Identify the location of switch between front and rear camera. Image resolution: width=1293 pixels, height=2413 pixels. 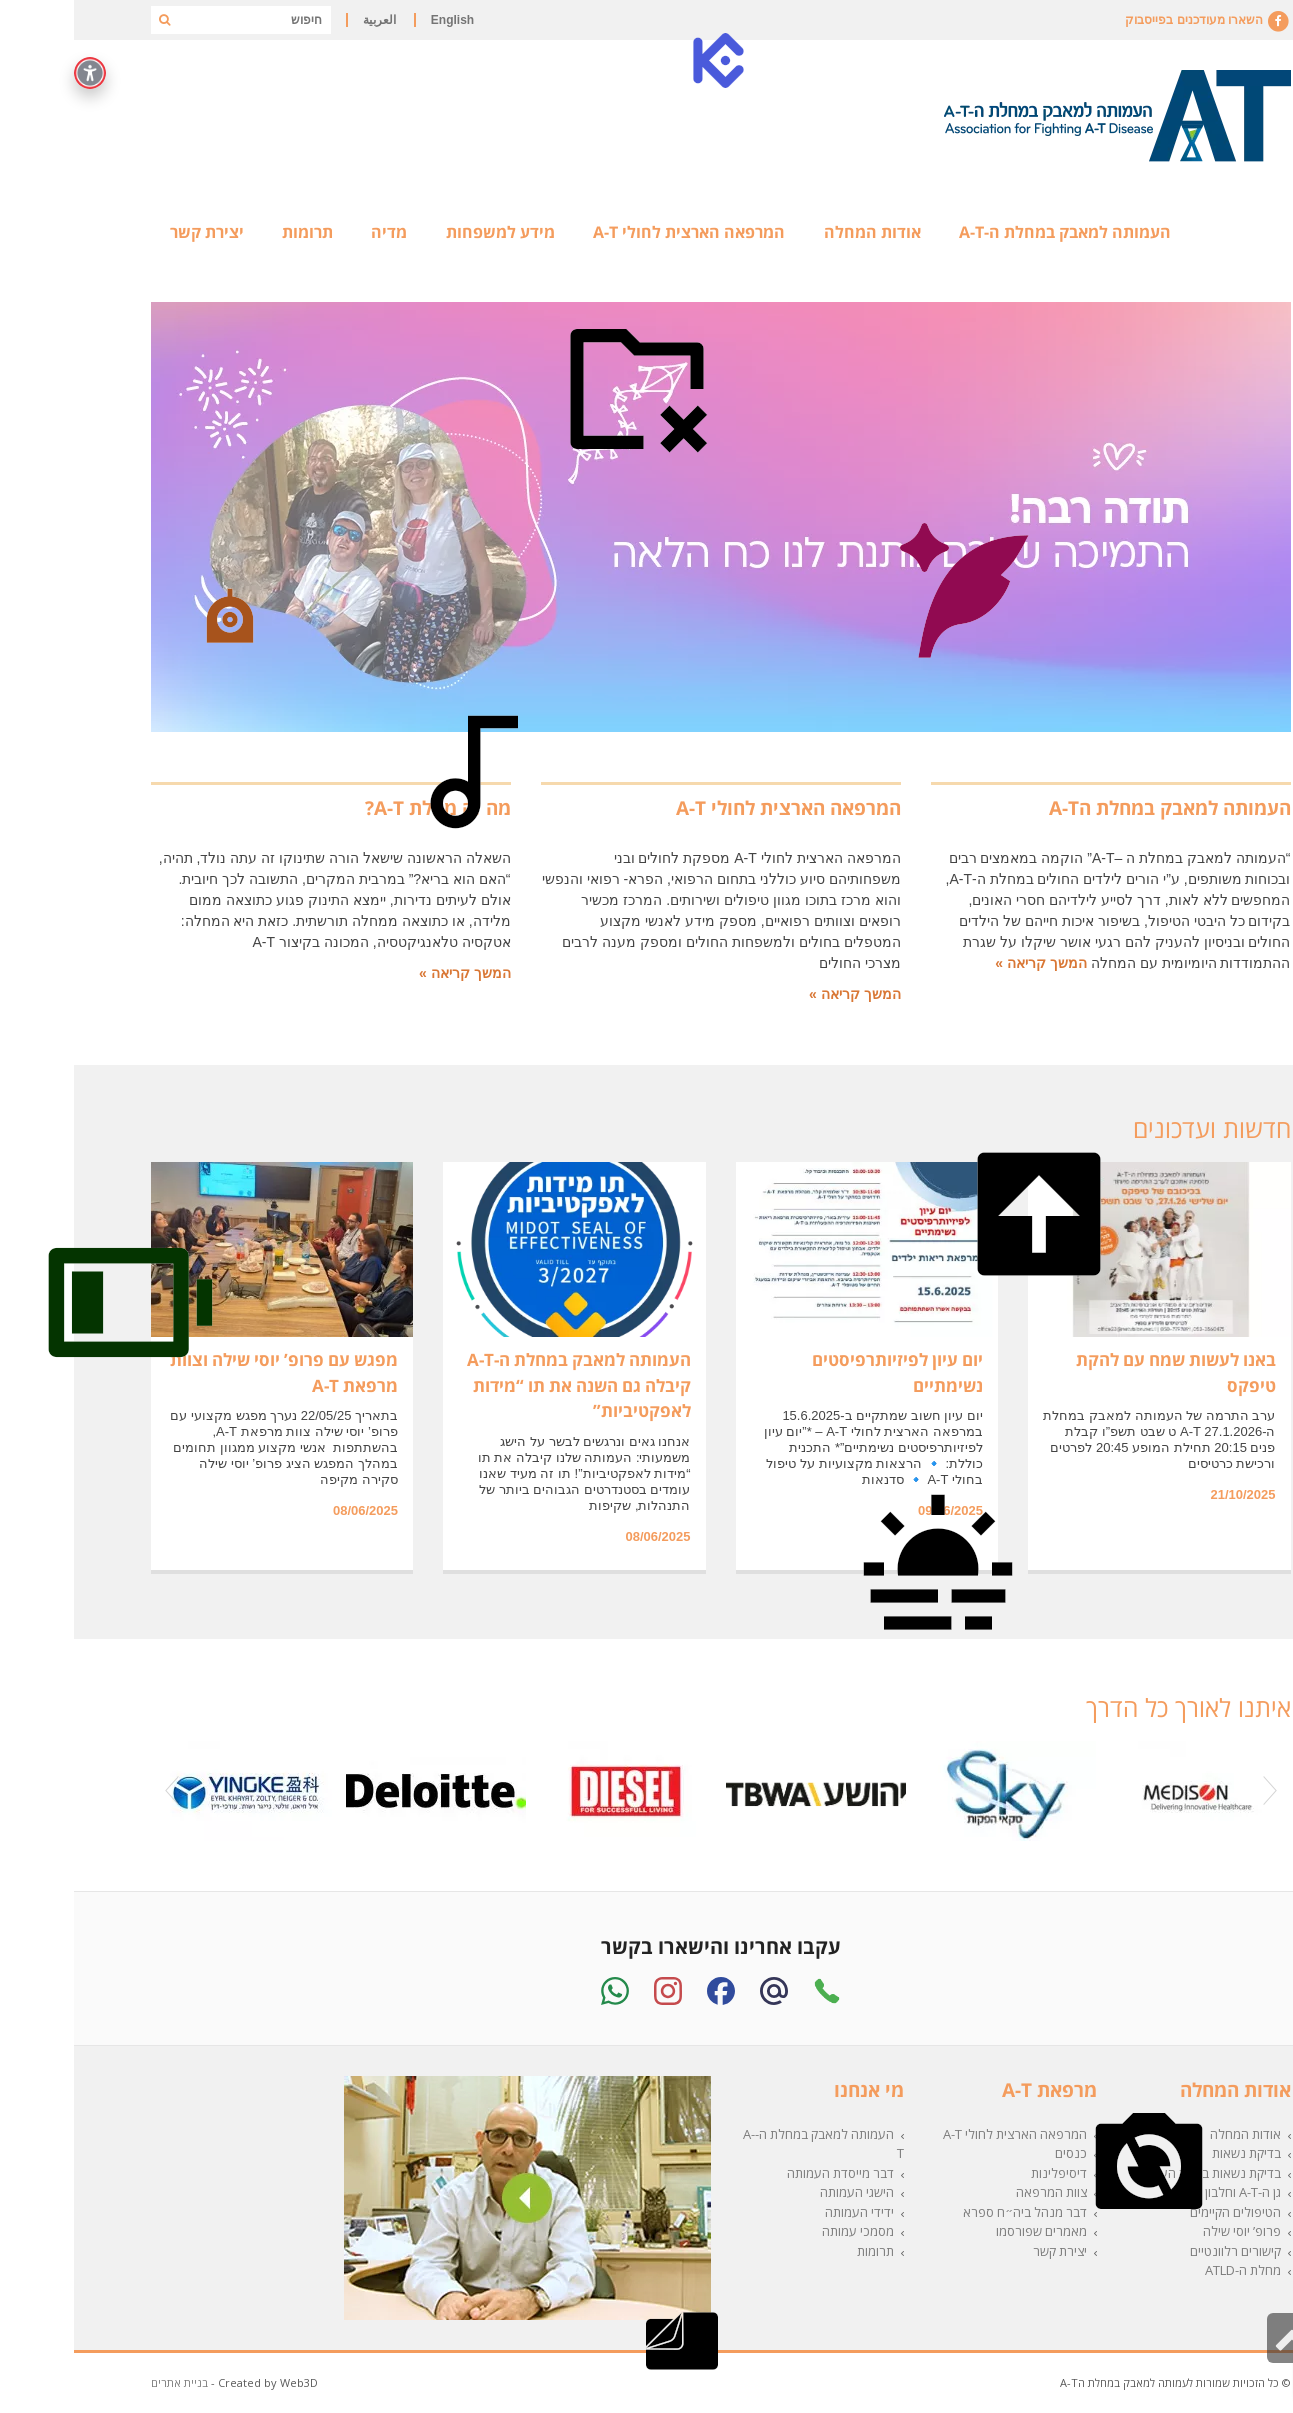
(1149, 2161).